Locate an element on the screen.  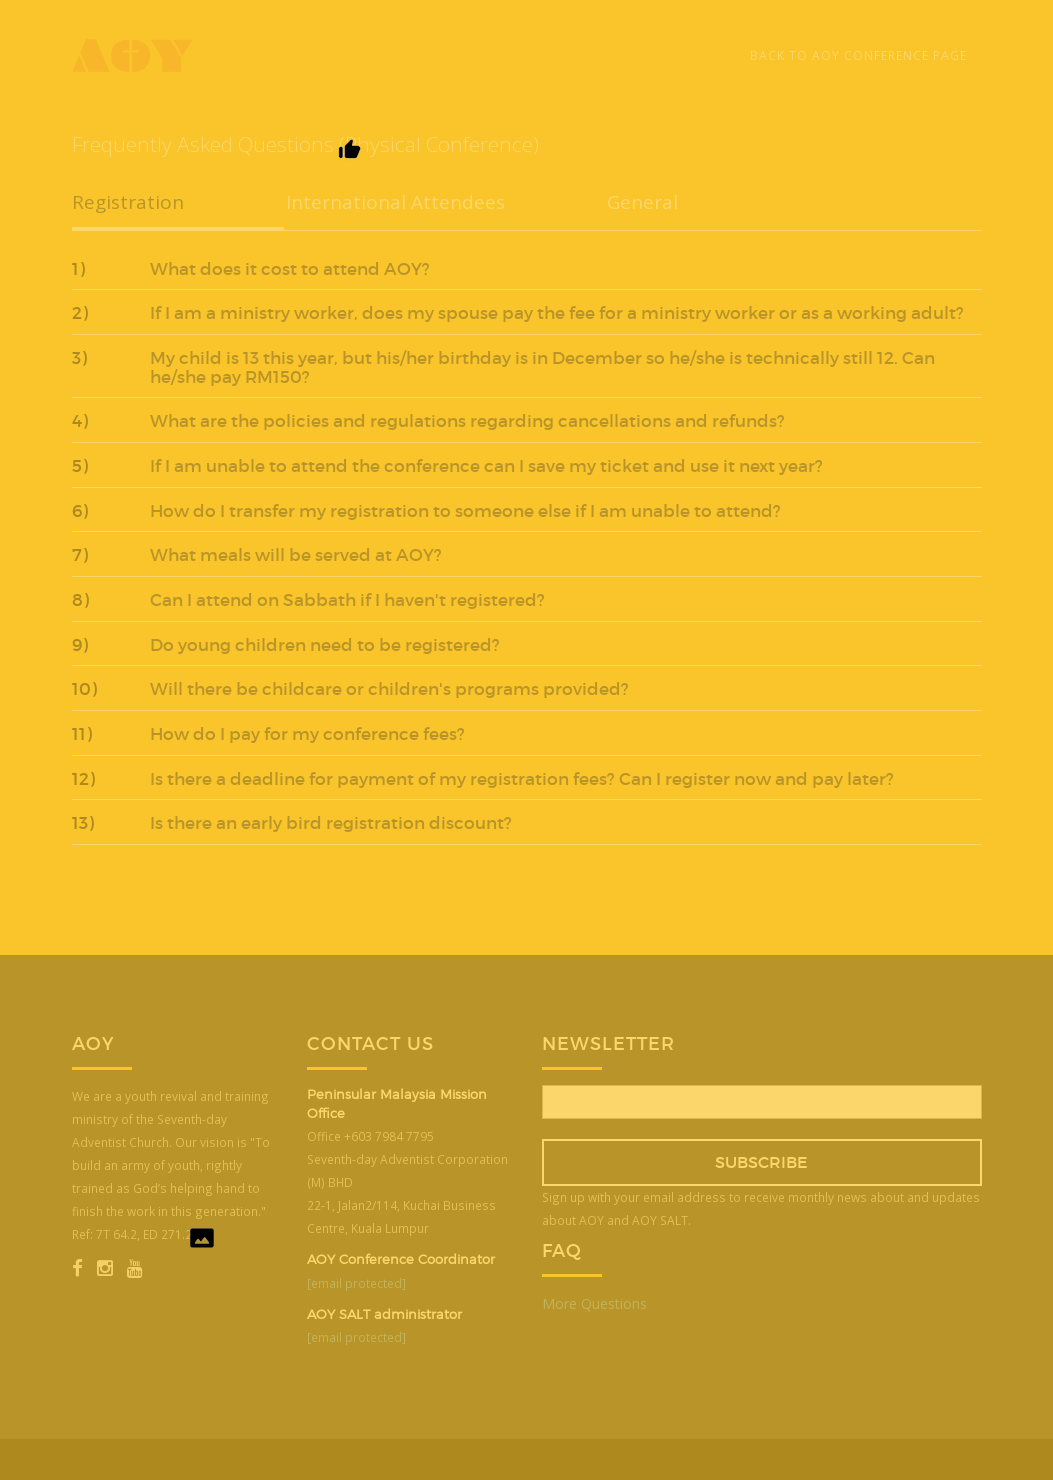
like or upvote content is located at coordinates (349, 149).